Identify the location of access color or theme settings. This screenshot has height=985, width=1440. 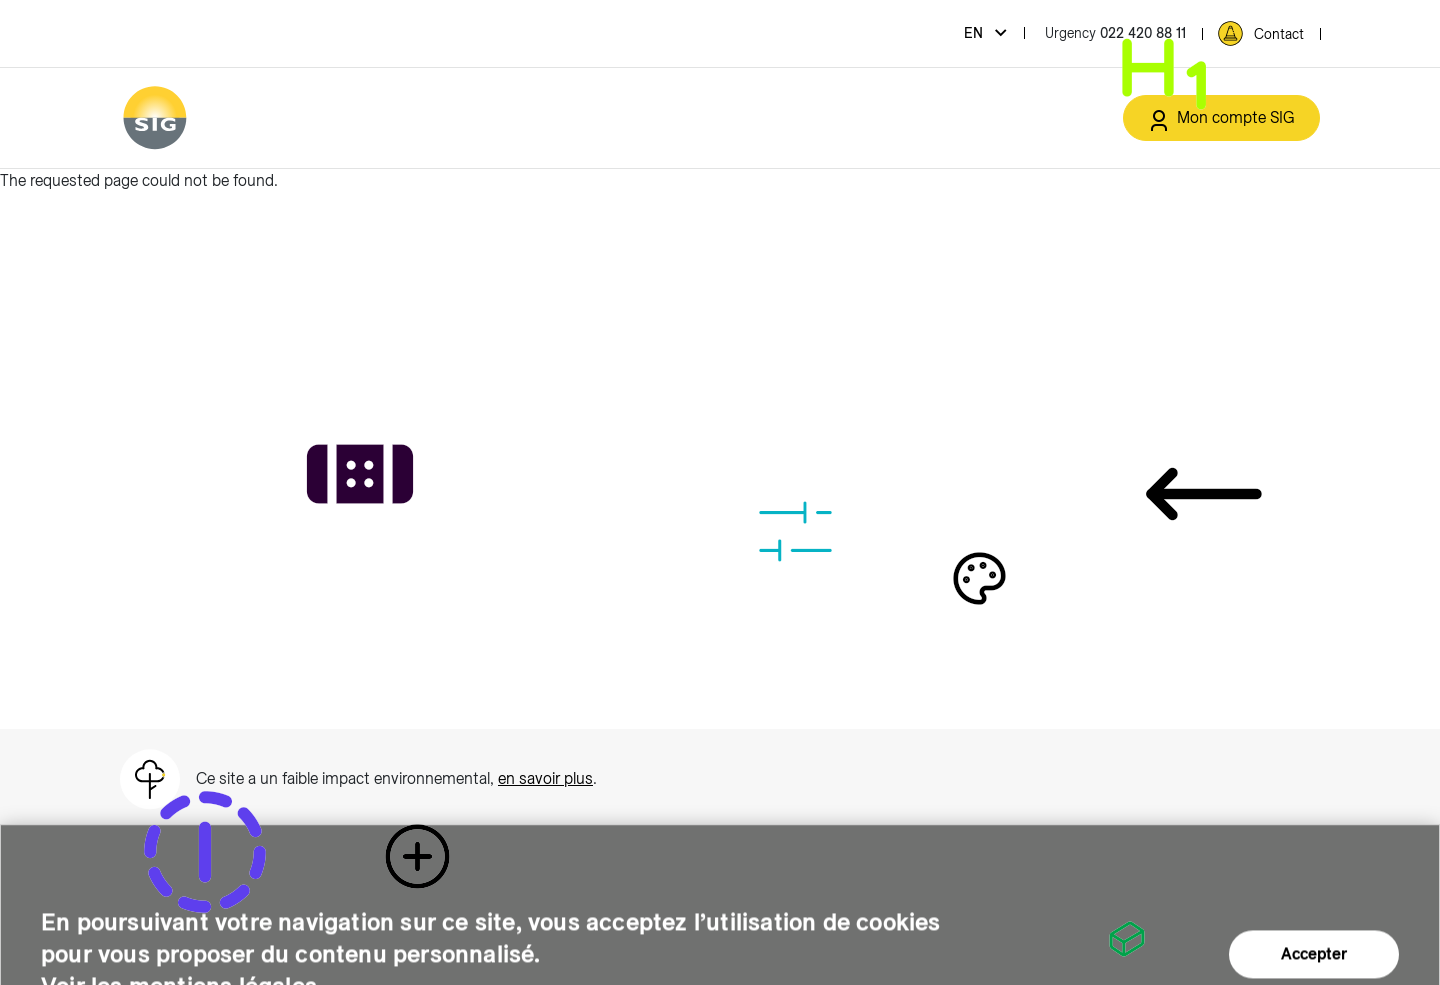
(979, 578).